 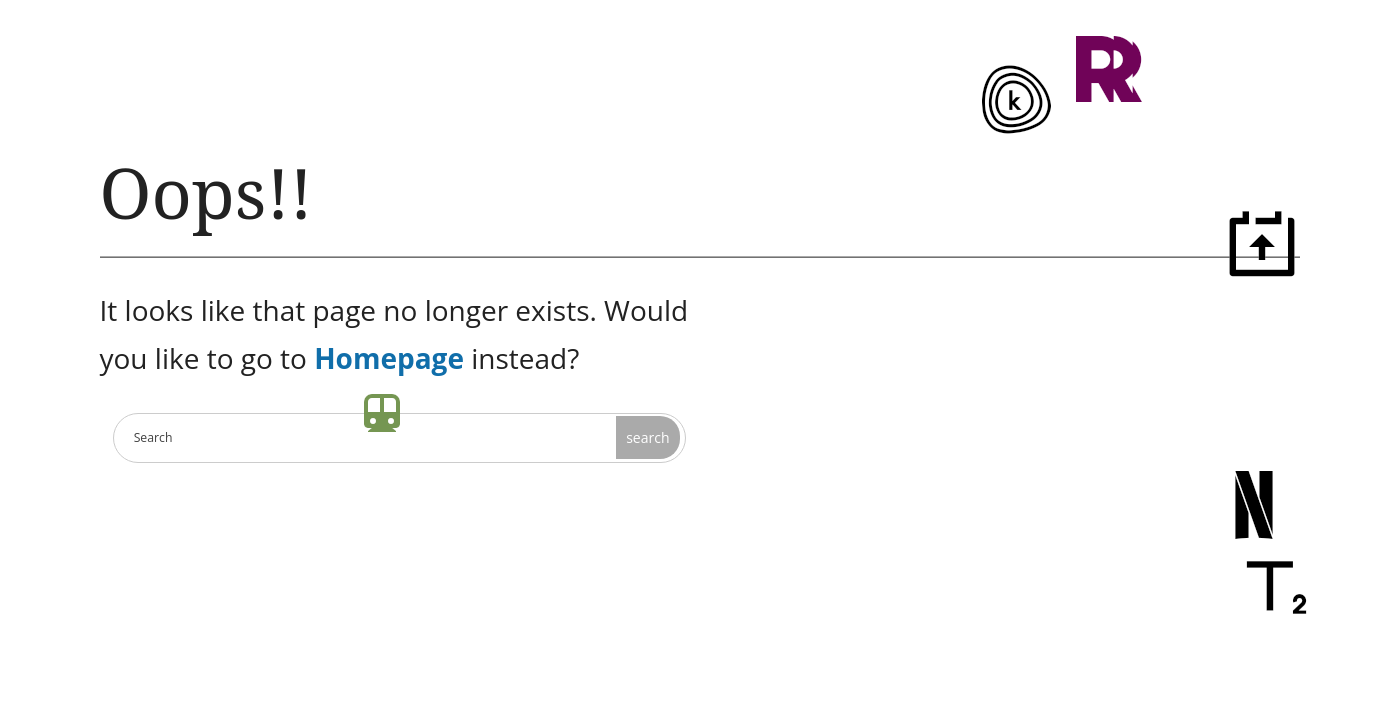 What do you see at coordinates (1109, 69) in the screenshot?
I see `remedy entertainment company logo` at bounding box center [1109, 69].